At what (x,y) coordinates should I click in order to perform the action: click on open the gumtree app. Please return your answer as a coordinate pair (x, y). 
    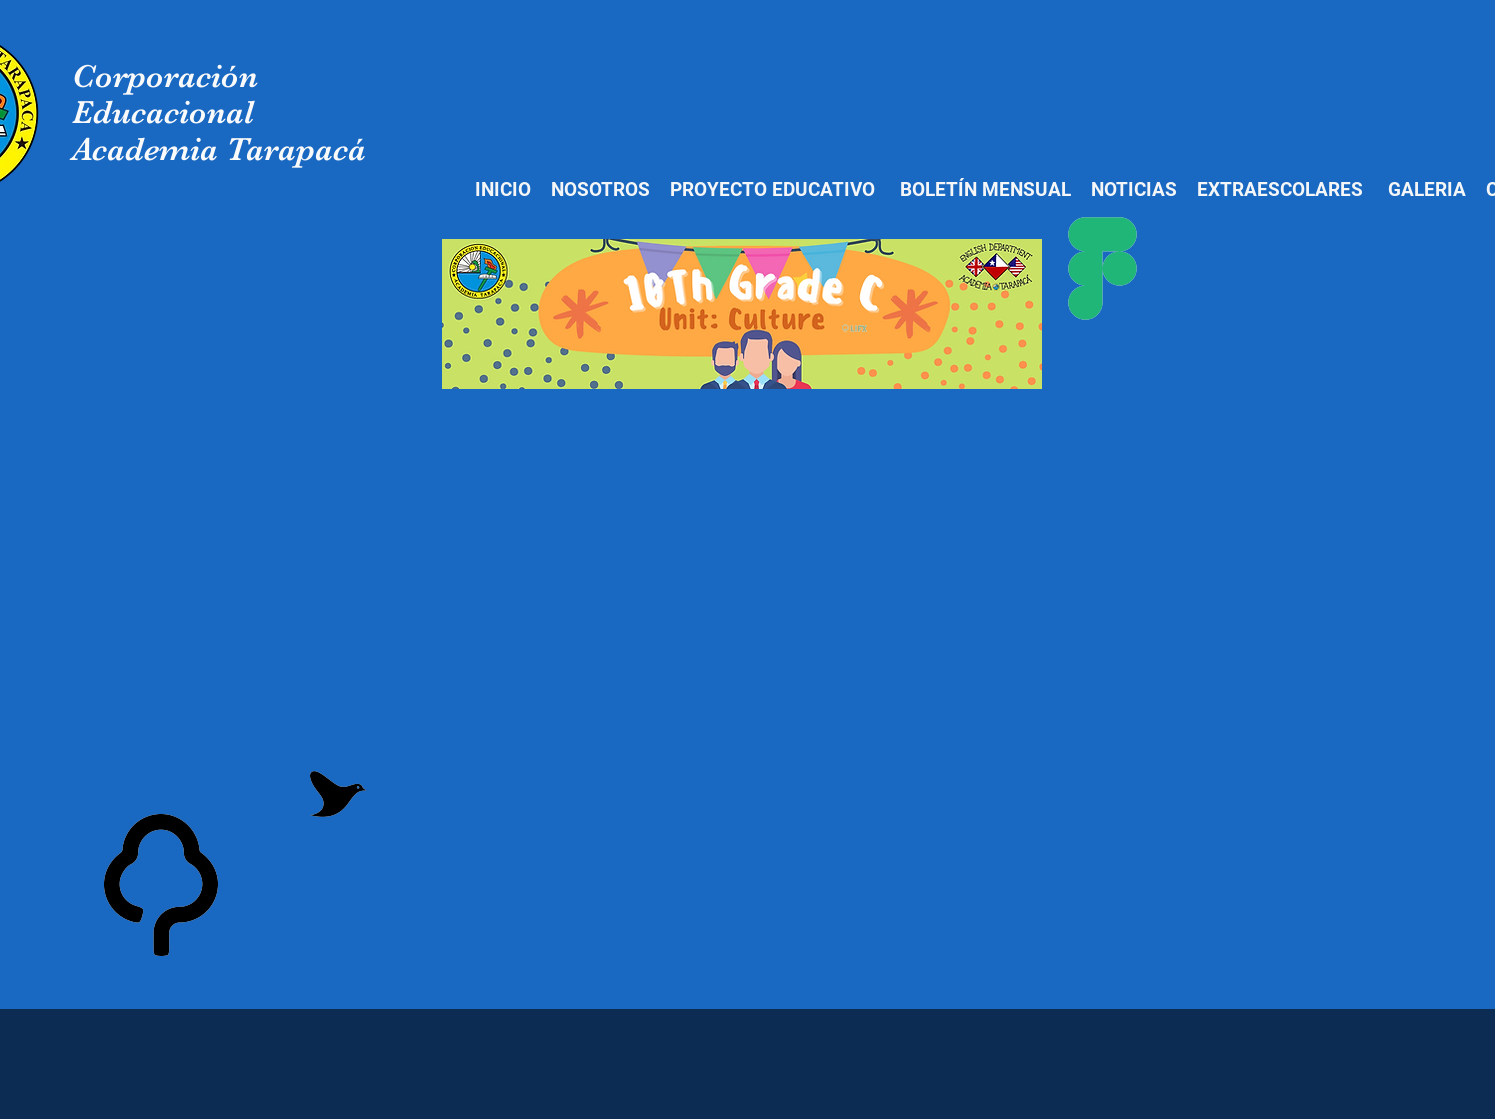
    Looking at the image, I should click on (161, 885).